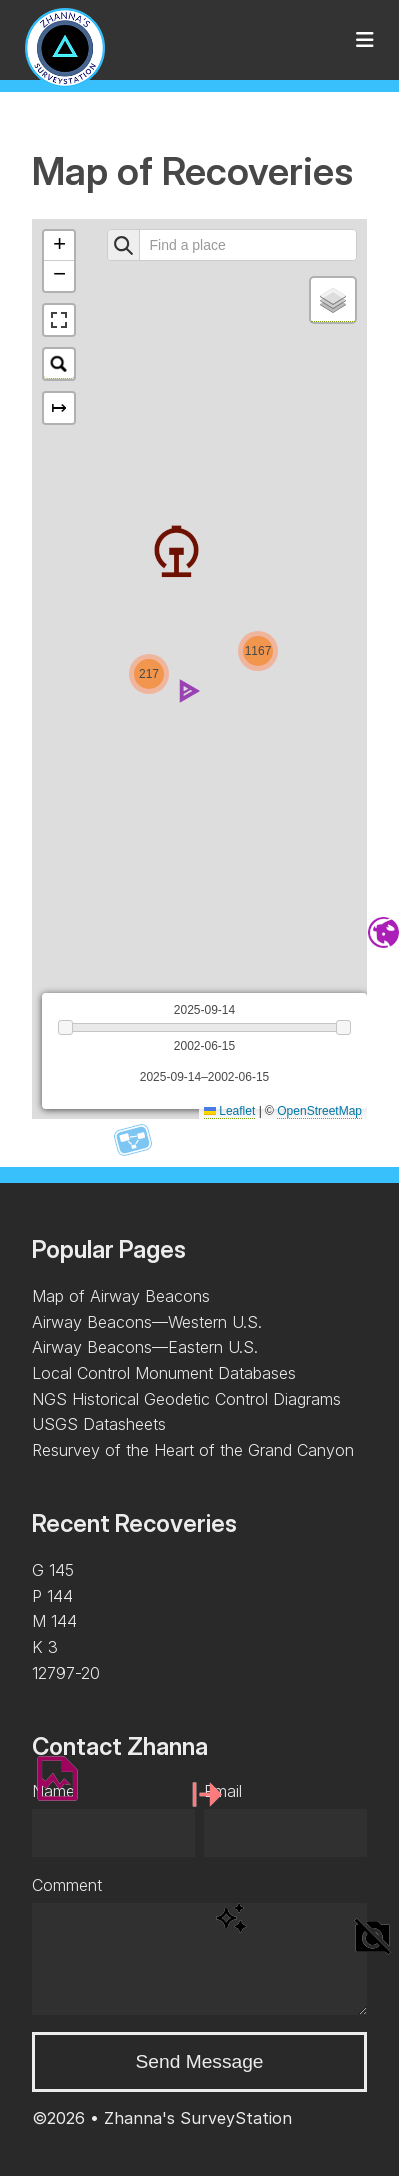  Describe the element at coordinates (57, 1778) in the screenshot. I see `indicates a corrupted or damaged file` at that location.